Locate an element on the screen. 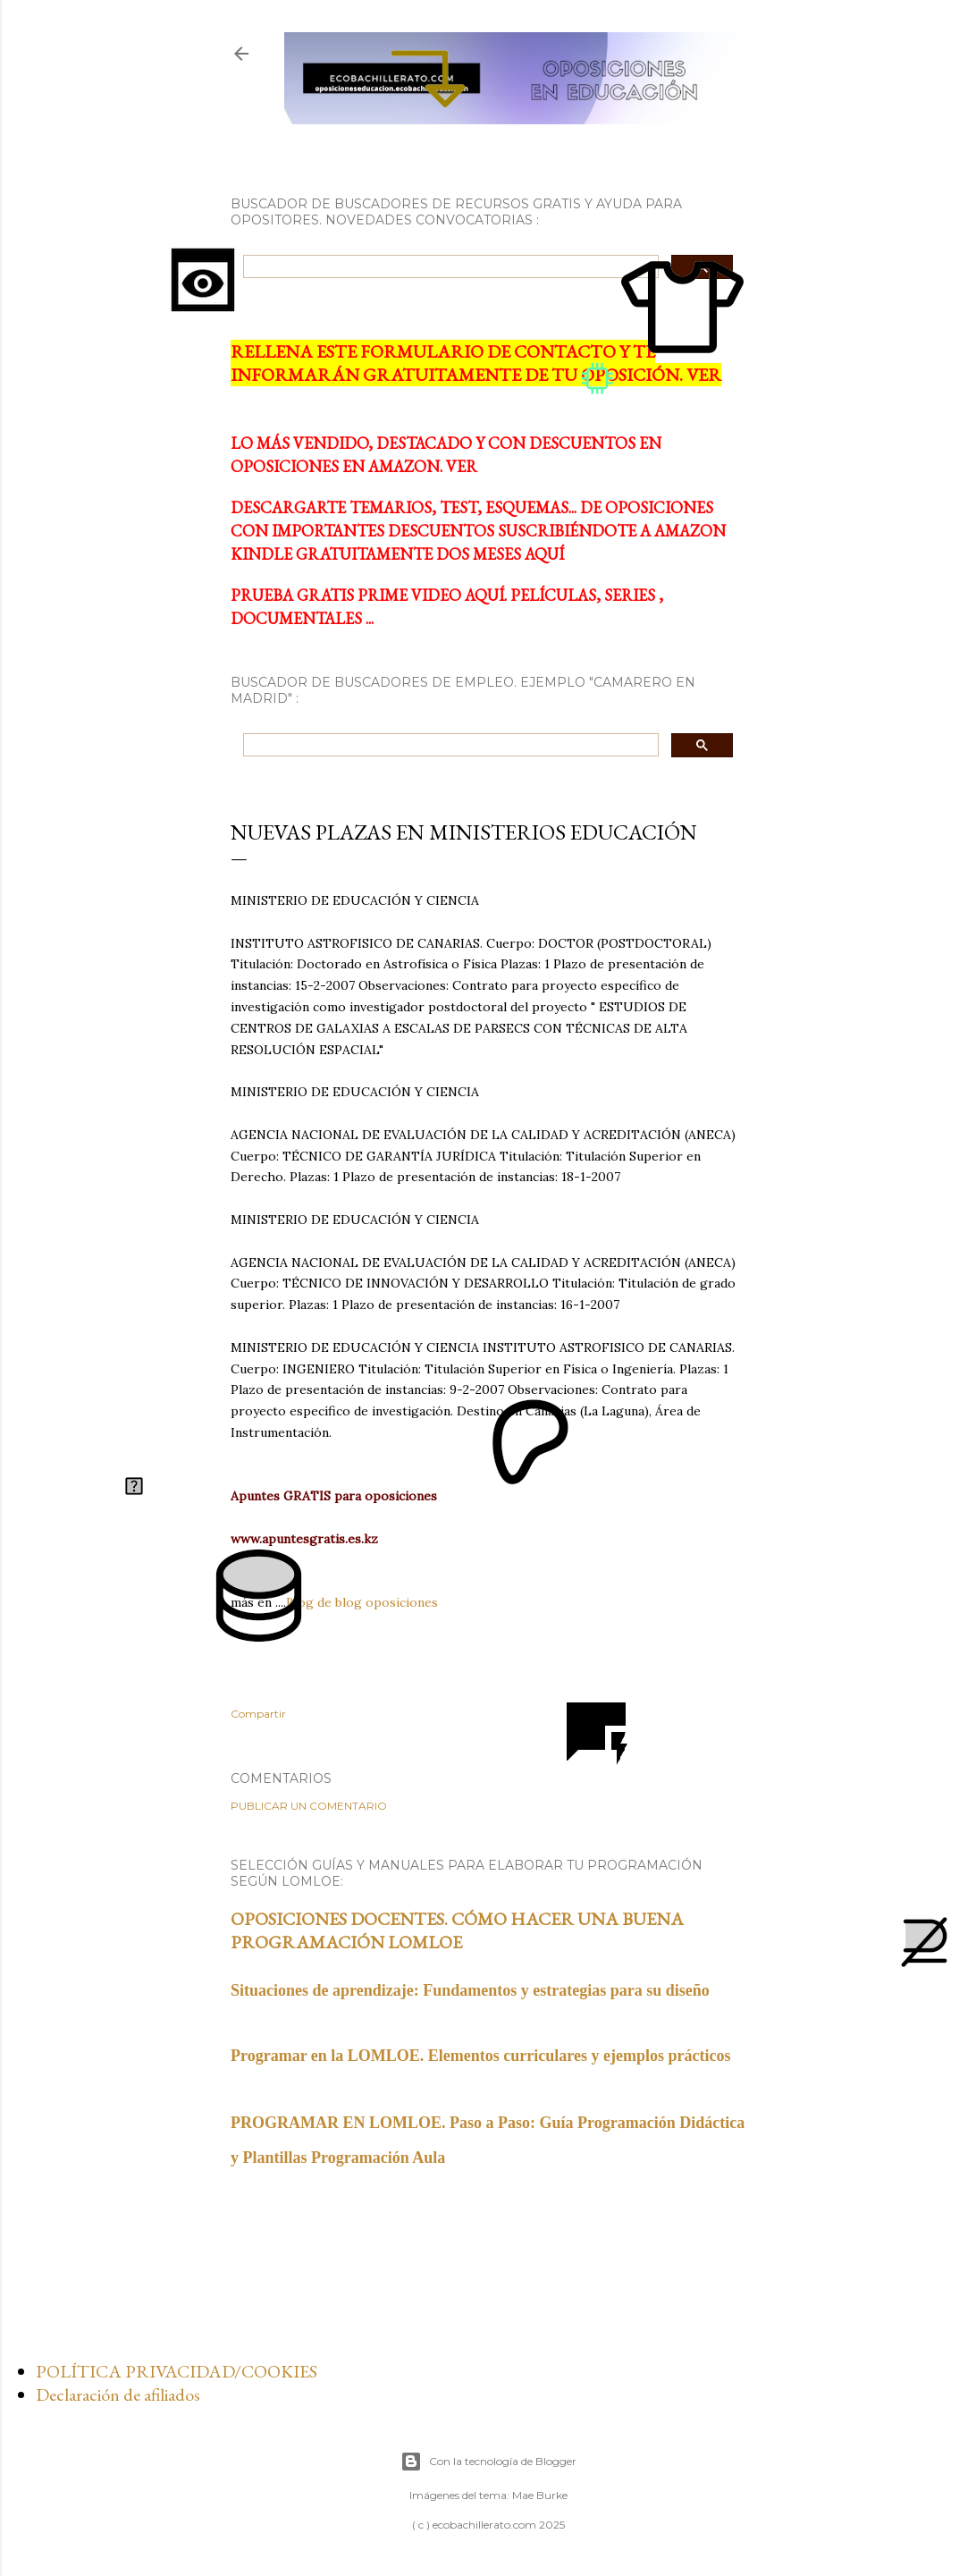  send a quick reply to a message is located at coordinates (596, 1732).